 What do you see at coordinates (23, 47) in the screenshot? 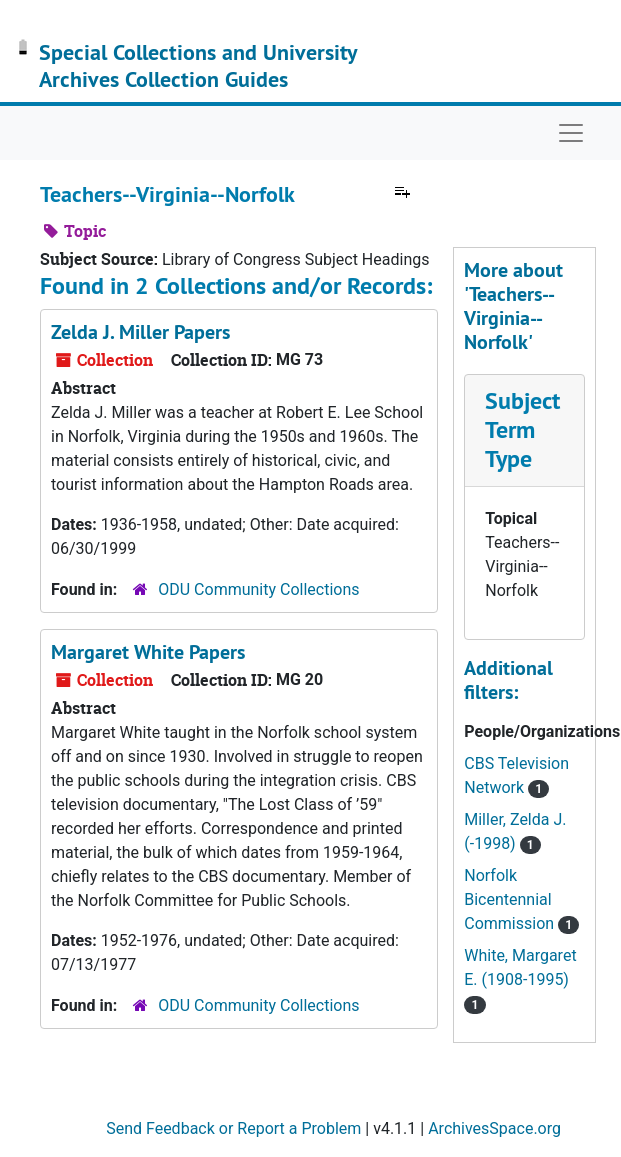
I see `indicates low battery level at 20%` at bounding box center [23, 47].